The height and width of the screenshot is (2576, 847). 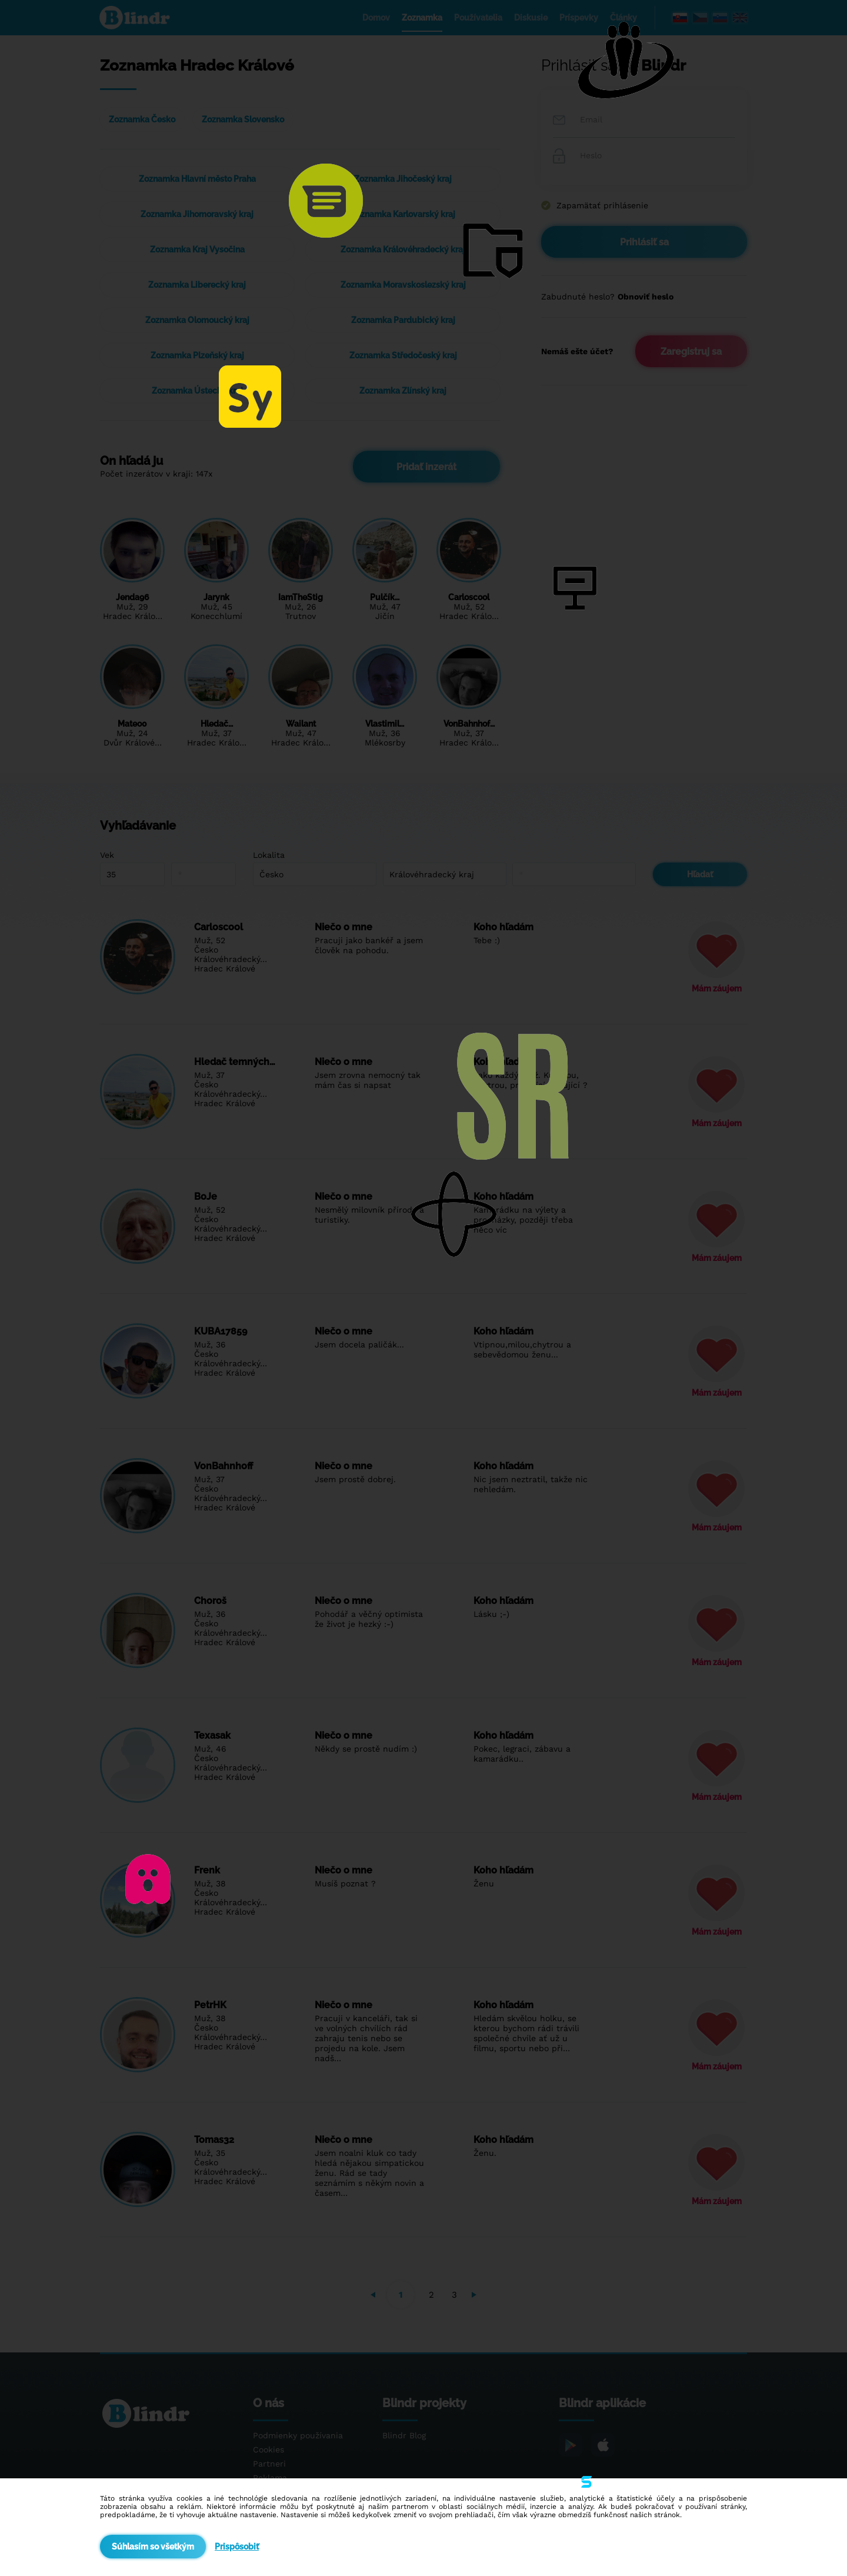 I want to click on Temporal workflow platform logo, so click(x=453, y=1214).